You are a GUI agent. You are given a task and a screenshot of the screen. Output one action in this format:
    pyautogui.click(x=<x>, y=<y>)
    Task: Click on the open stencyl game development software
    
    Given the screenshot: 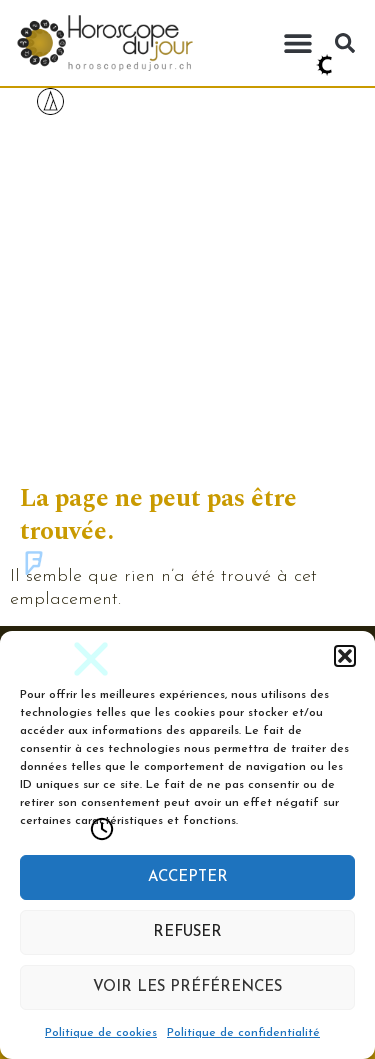 What is the action you would take?
    pyautogui.click(x=324, y=65)
    